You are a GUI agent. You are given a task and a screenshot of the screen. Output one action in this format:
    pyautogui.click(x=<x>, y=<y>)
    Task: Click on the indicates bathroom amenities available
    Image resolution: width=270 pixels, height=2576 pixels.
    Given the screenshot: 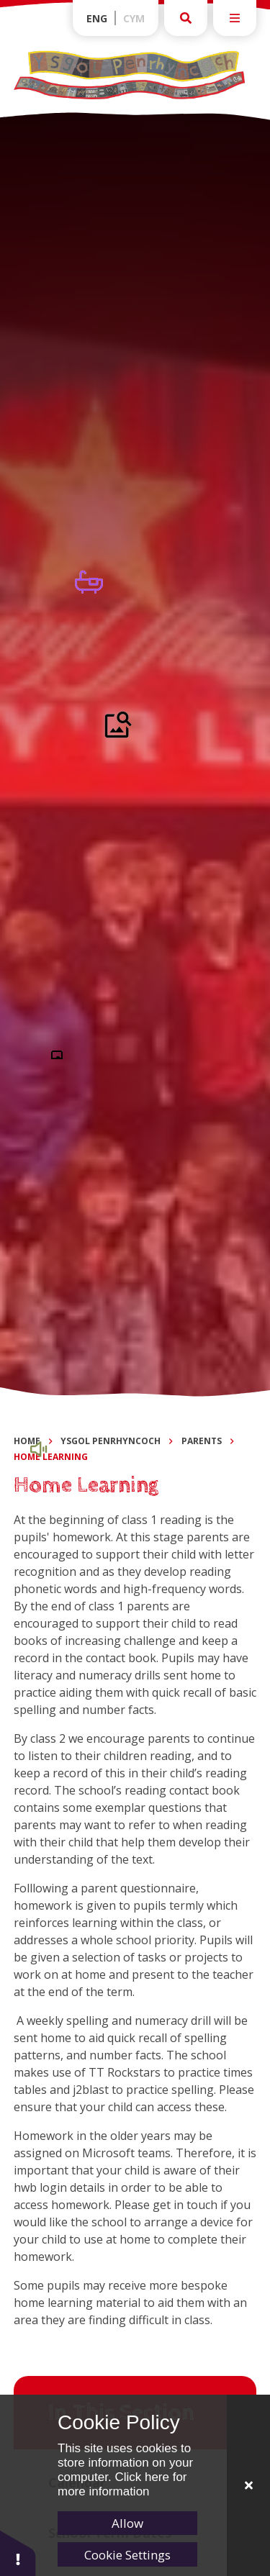 What is the action you would take?
    pyautogui.click(x=89, y=582)
    